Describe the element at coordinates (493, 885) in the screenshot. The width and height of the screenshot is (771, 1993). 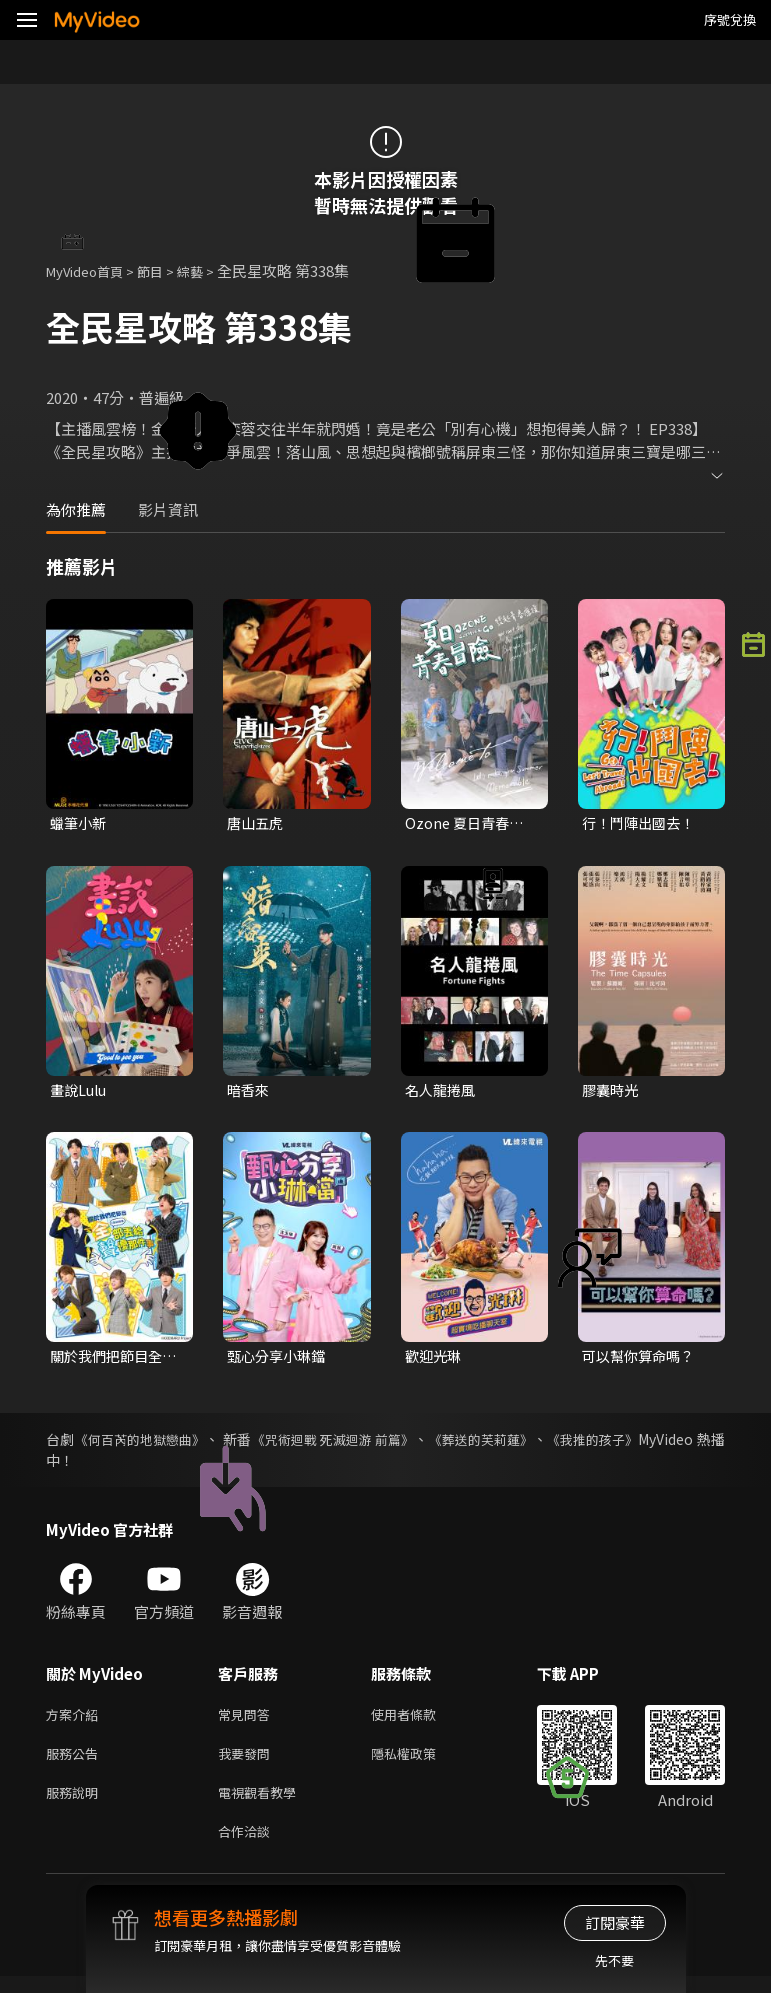
I see `switch to front-facing camera` at that location.